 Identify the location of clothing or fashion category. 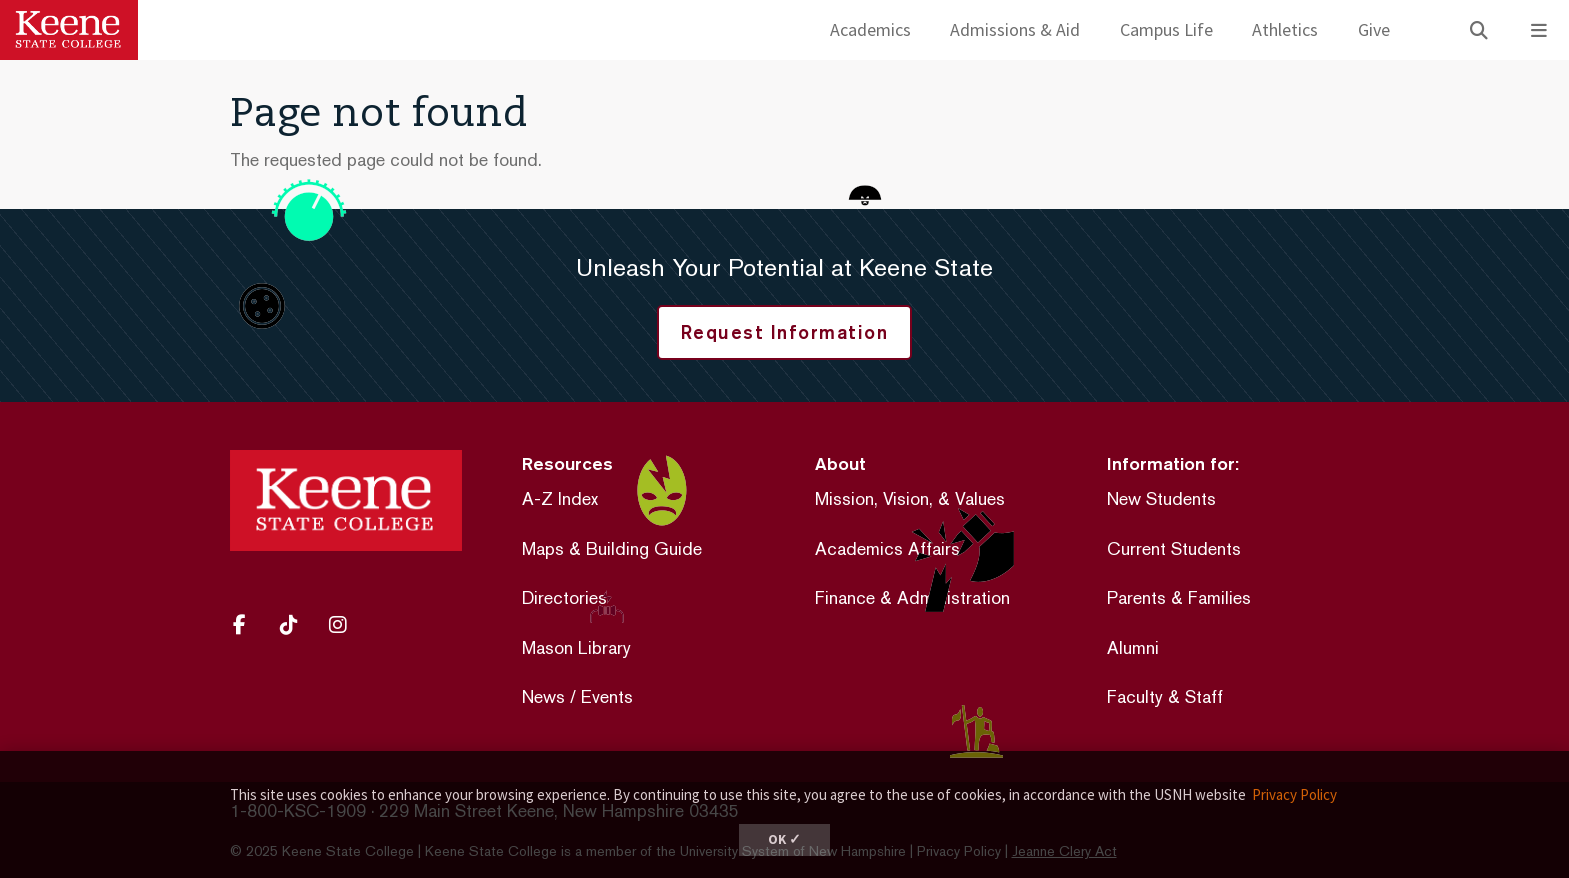
(262, 306).